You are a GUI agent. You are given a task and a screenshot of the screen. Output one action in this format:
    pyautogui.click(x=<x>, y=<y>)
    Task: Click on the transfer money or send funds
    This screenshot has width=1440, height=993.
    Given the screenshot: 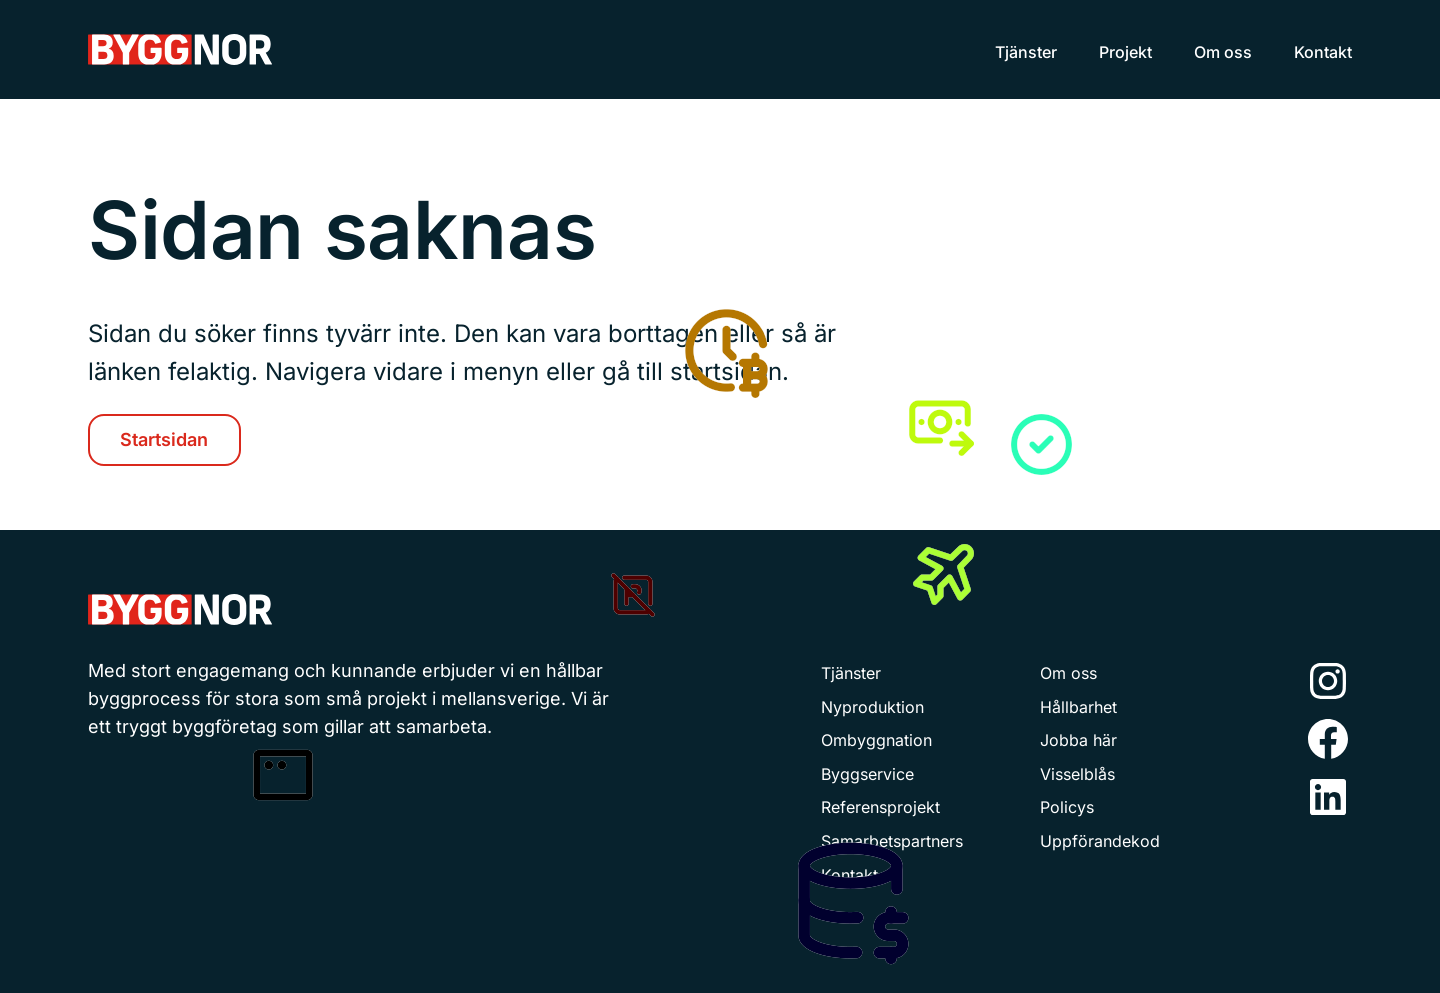 What is the action you would take?
    pyautogui.click(x=940, y=422)
    